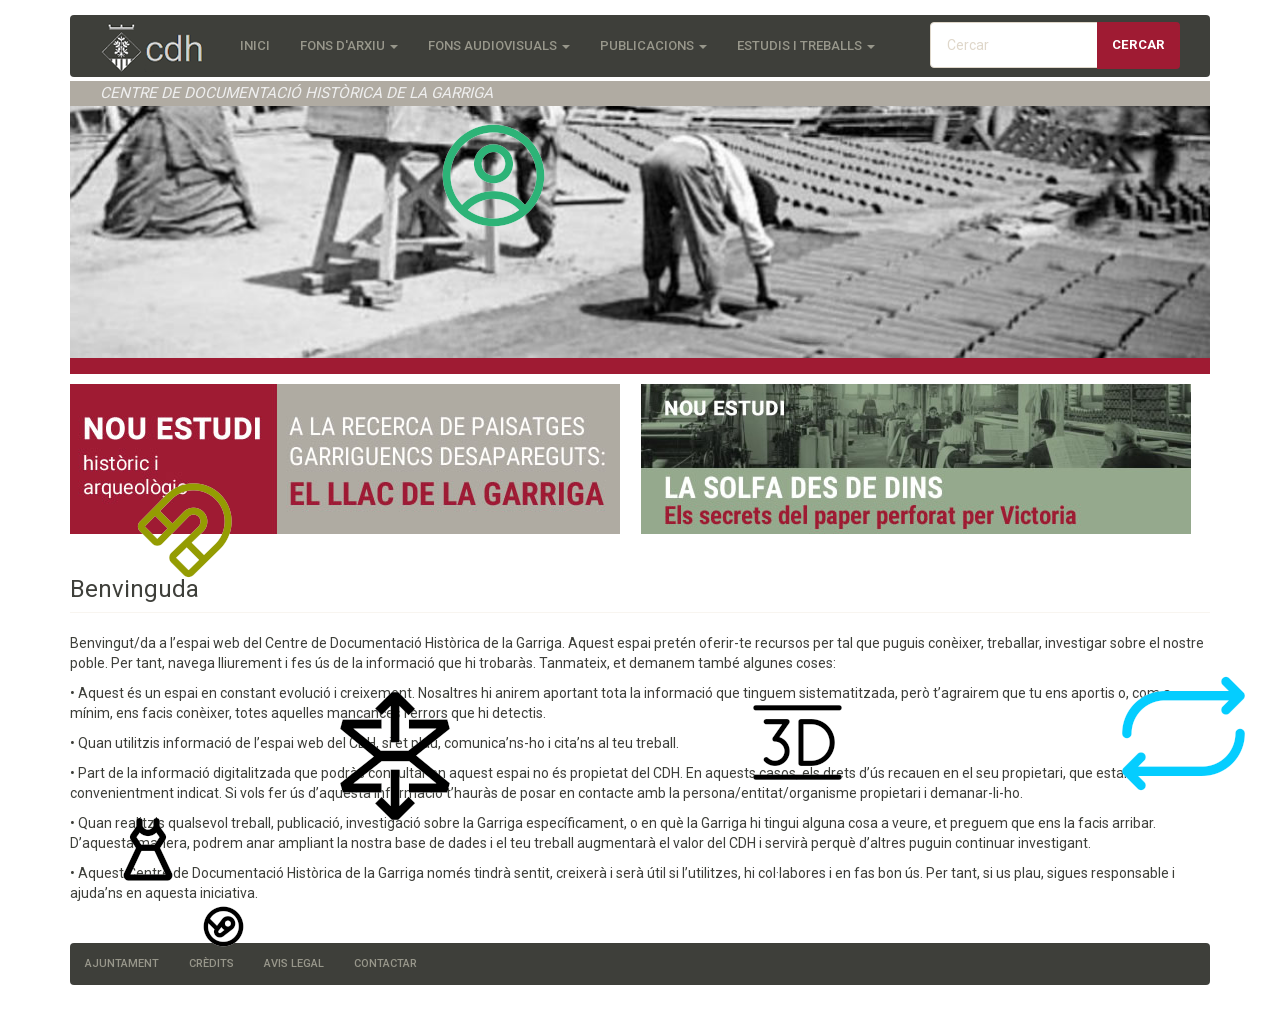  Describe the element at coordinates (148, 852) in the screenshot. I see `browse women's clothing or dresses` at that location.